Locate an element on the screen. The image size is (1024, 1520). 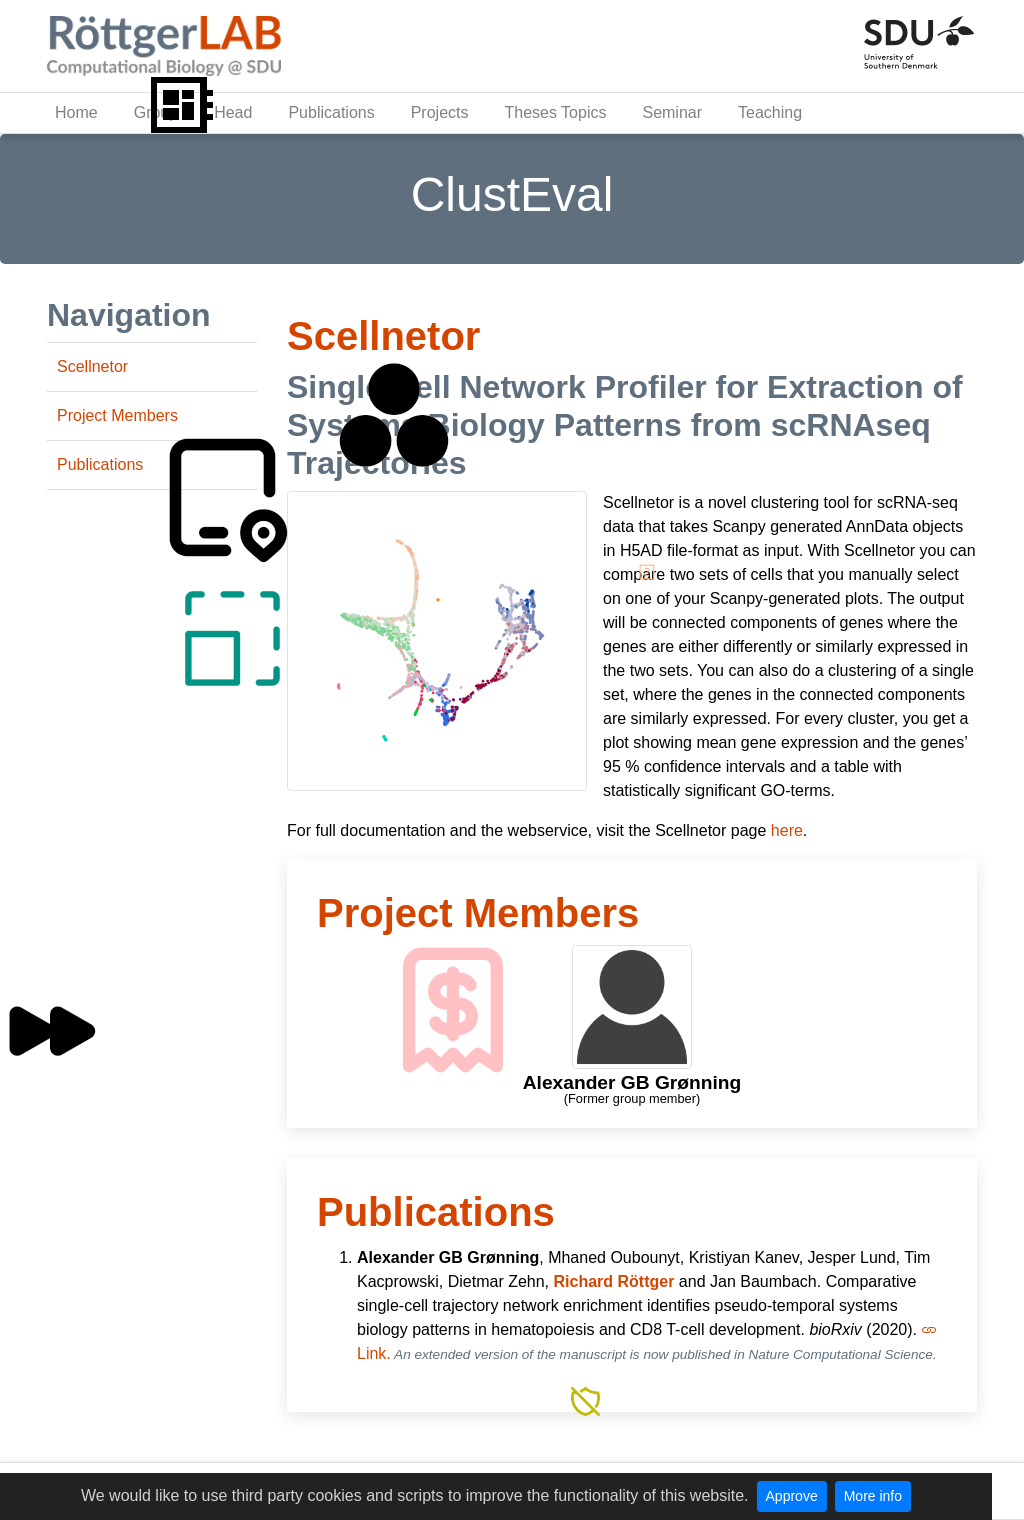
skip to the next track is located at coordinates (50, 1028).